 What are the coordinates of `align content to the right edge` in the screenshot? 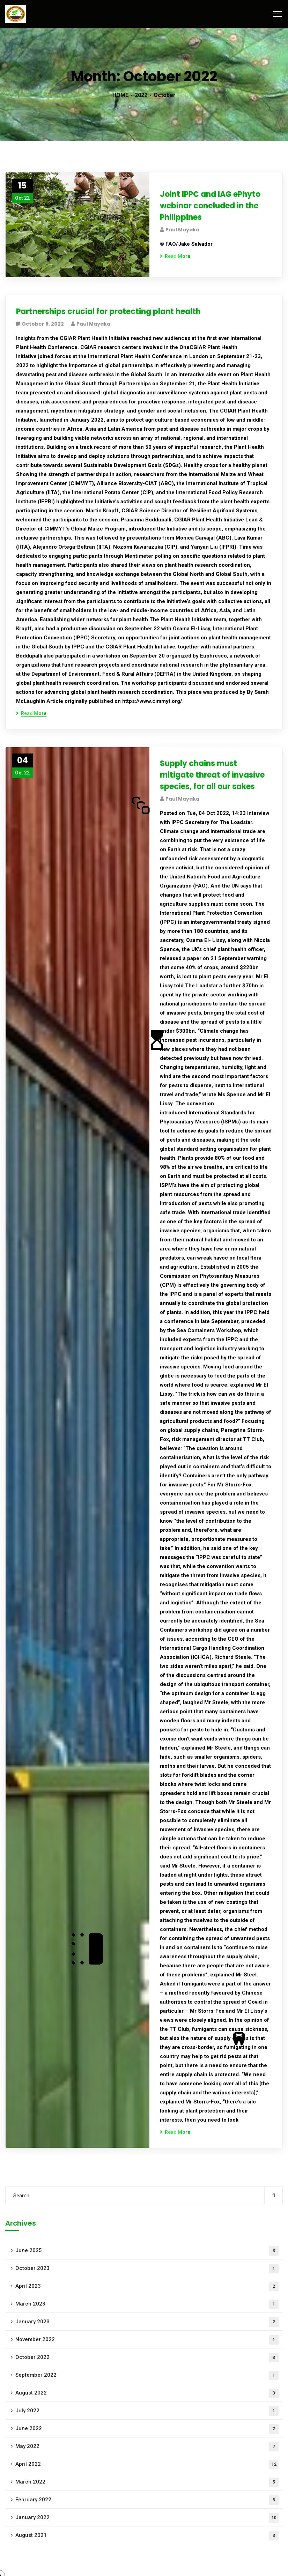 It's located at (87, 1949).